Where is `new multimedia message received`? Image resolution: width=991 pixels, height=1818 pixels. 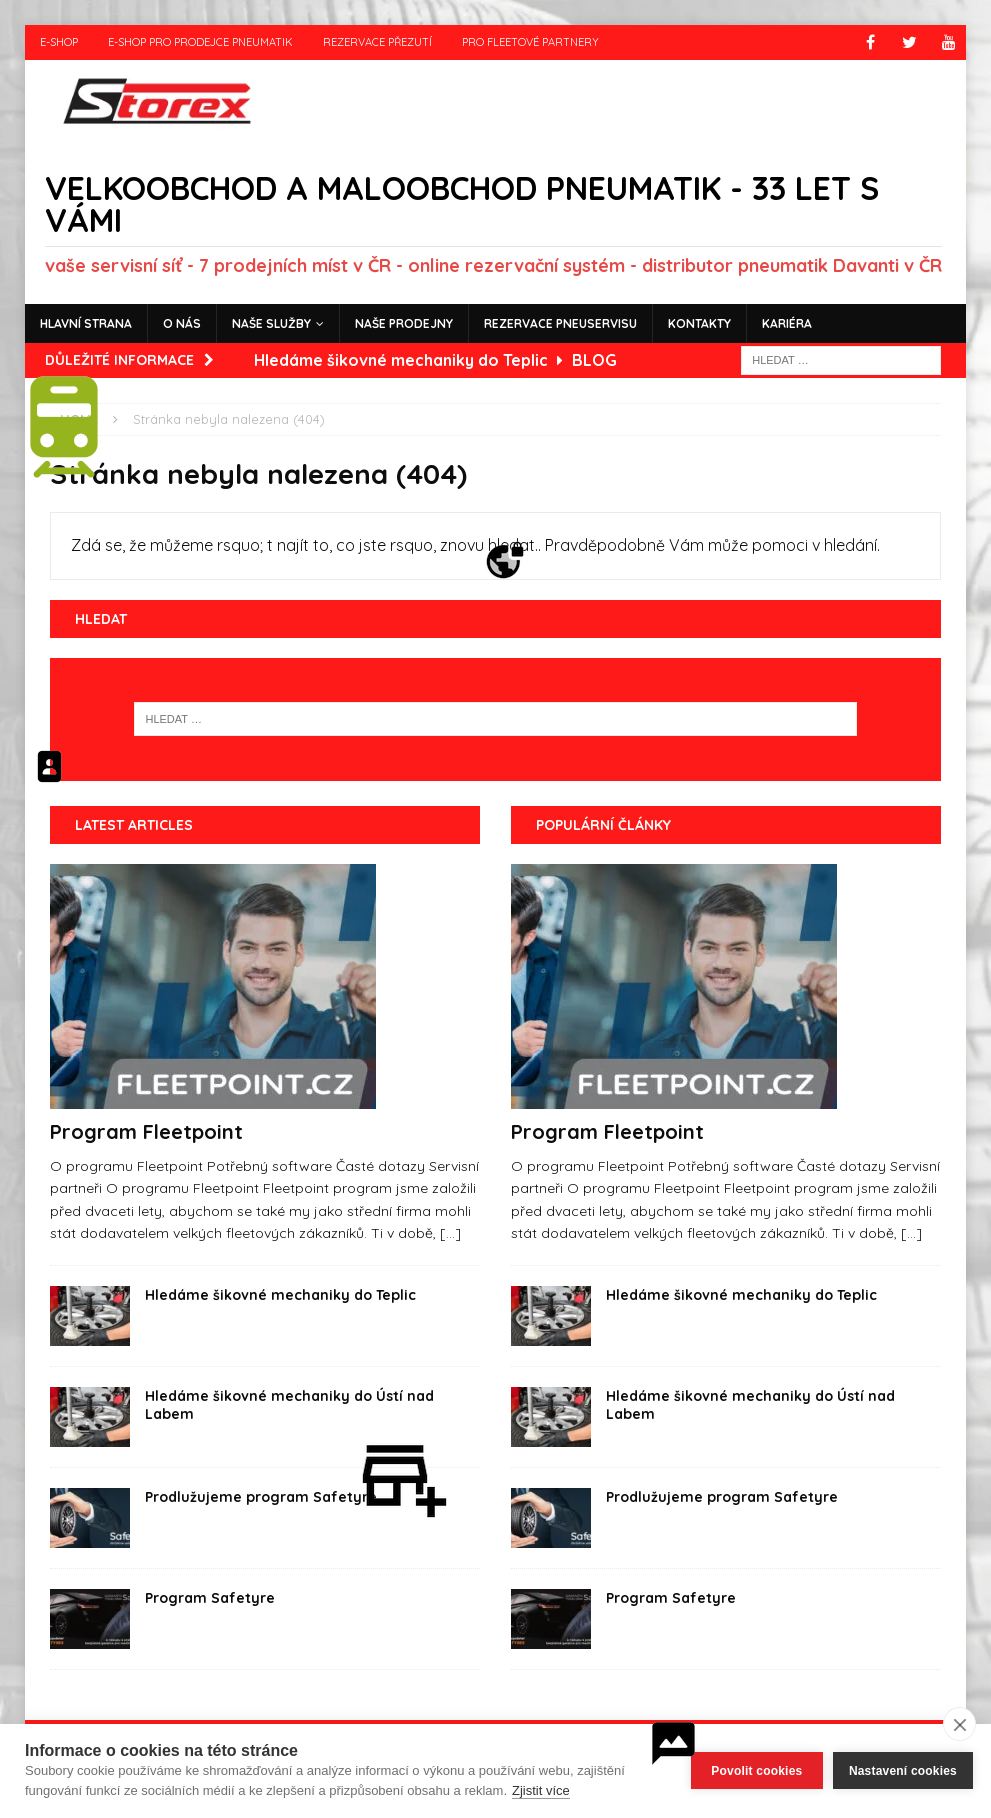
new multimedia message received is located at coordinates (673, 1743).